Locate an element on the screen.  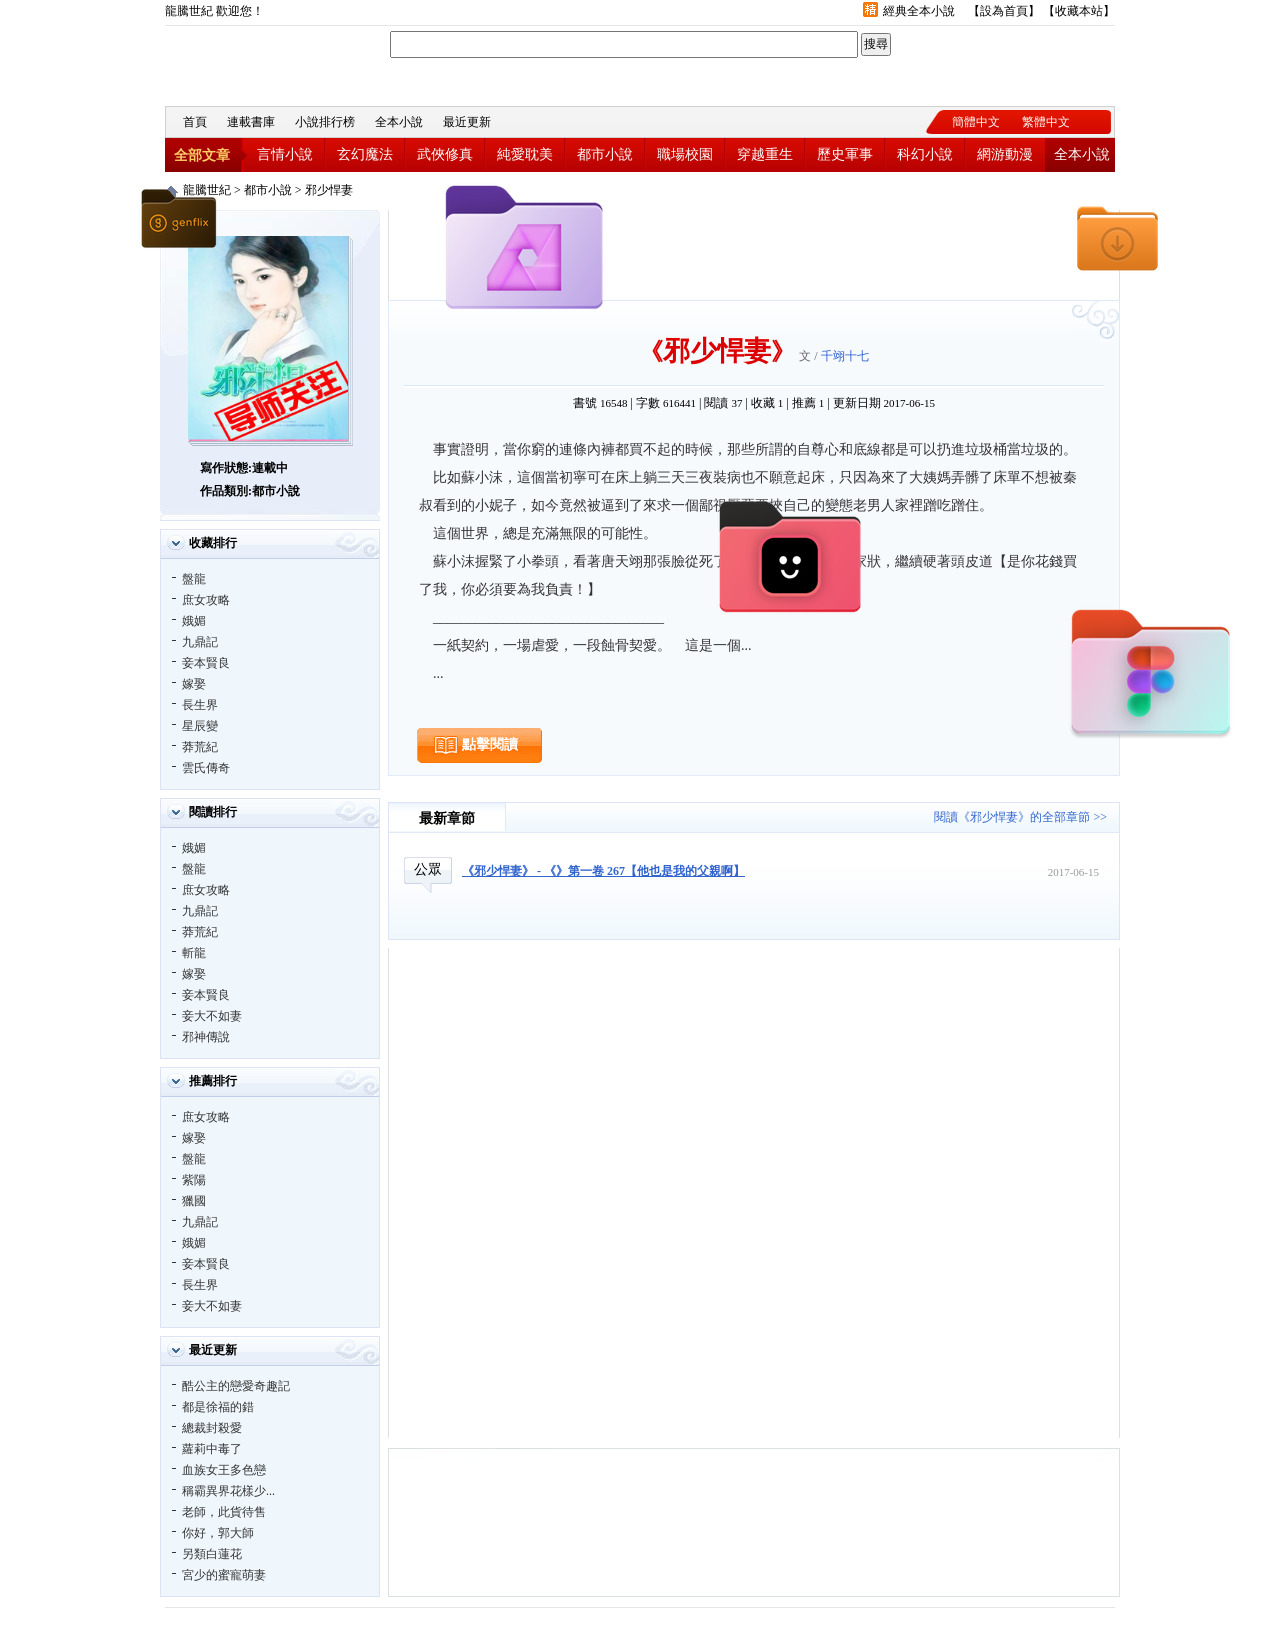
access your downloads folder is located at coordinates (1117, 238).